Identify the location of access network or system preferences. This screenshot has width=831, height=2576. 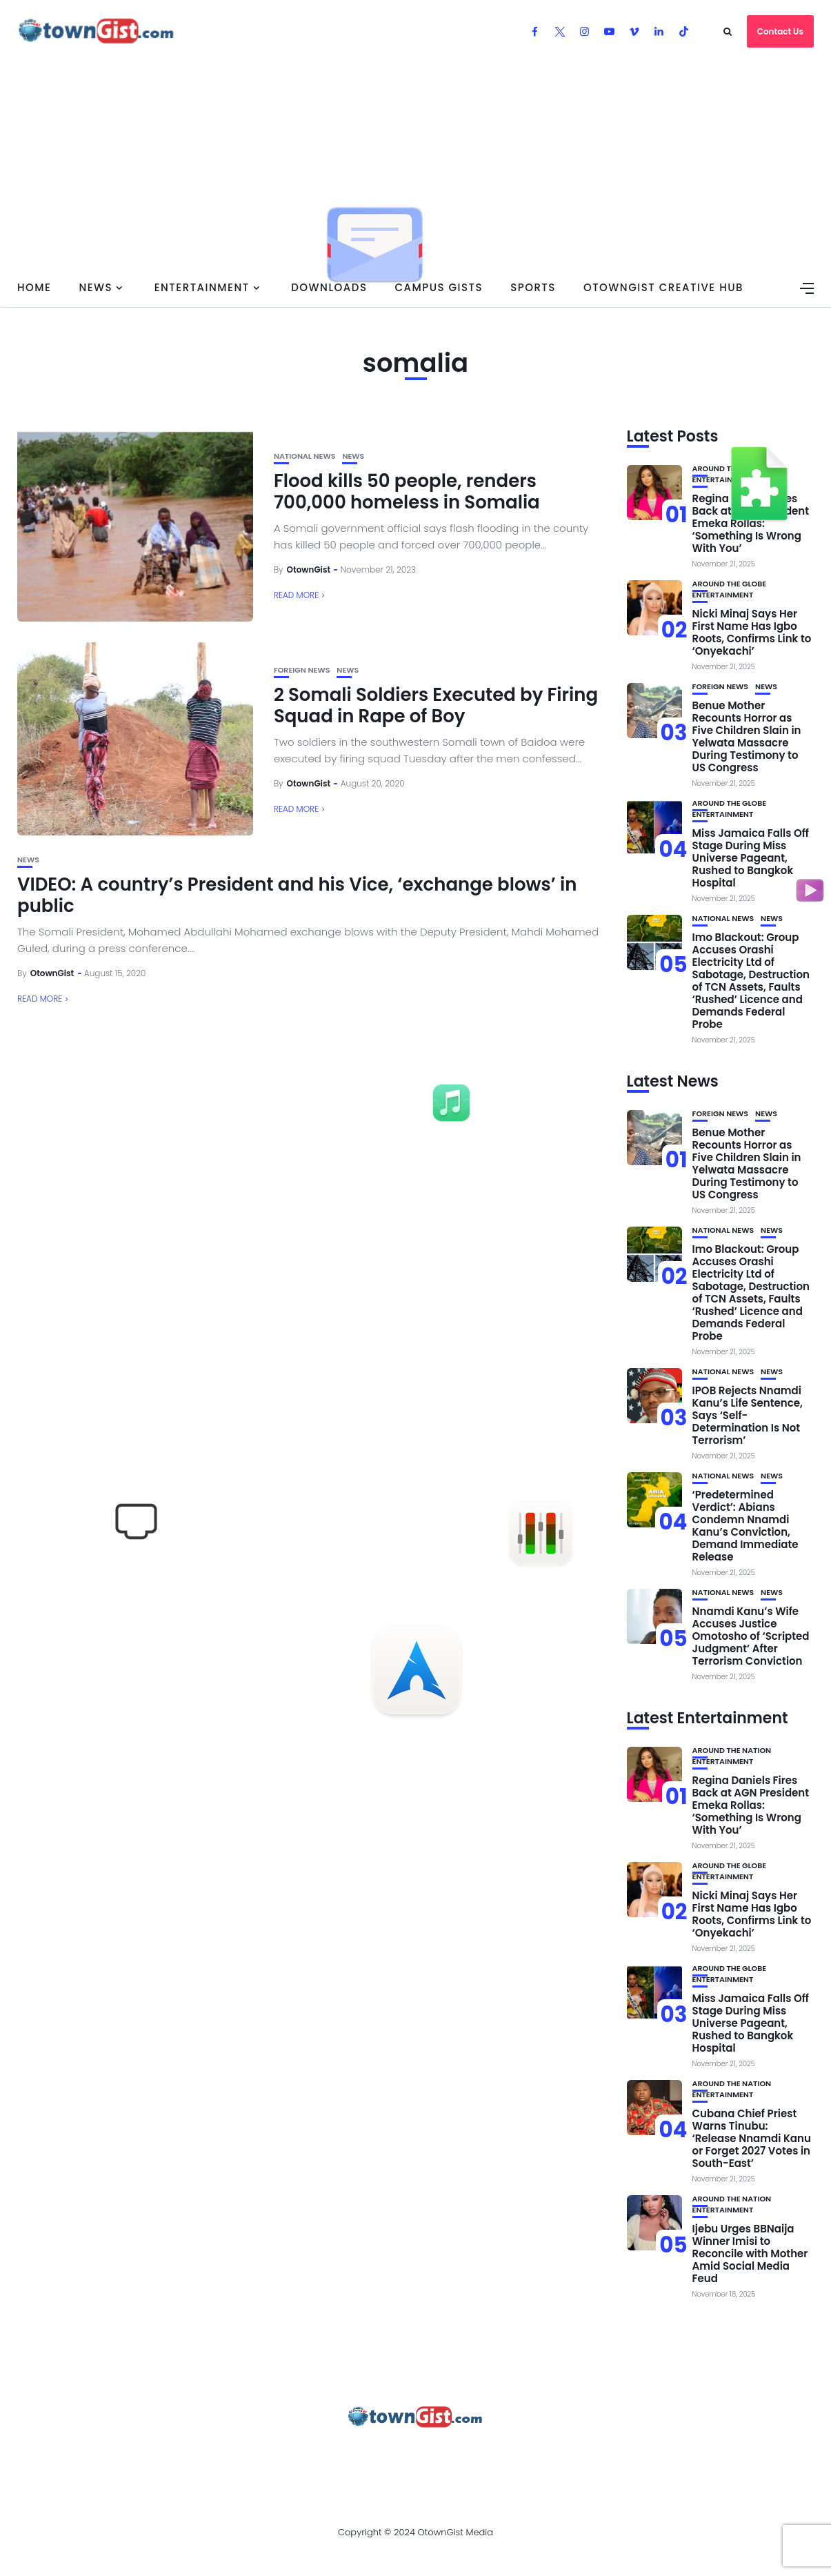
(136, 1521).